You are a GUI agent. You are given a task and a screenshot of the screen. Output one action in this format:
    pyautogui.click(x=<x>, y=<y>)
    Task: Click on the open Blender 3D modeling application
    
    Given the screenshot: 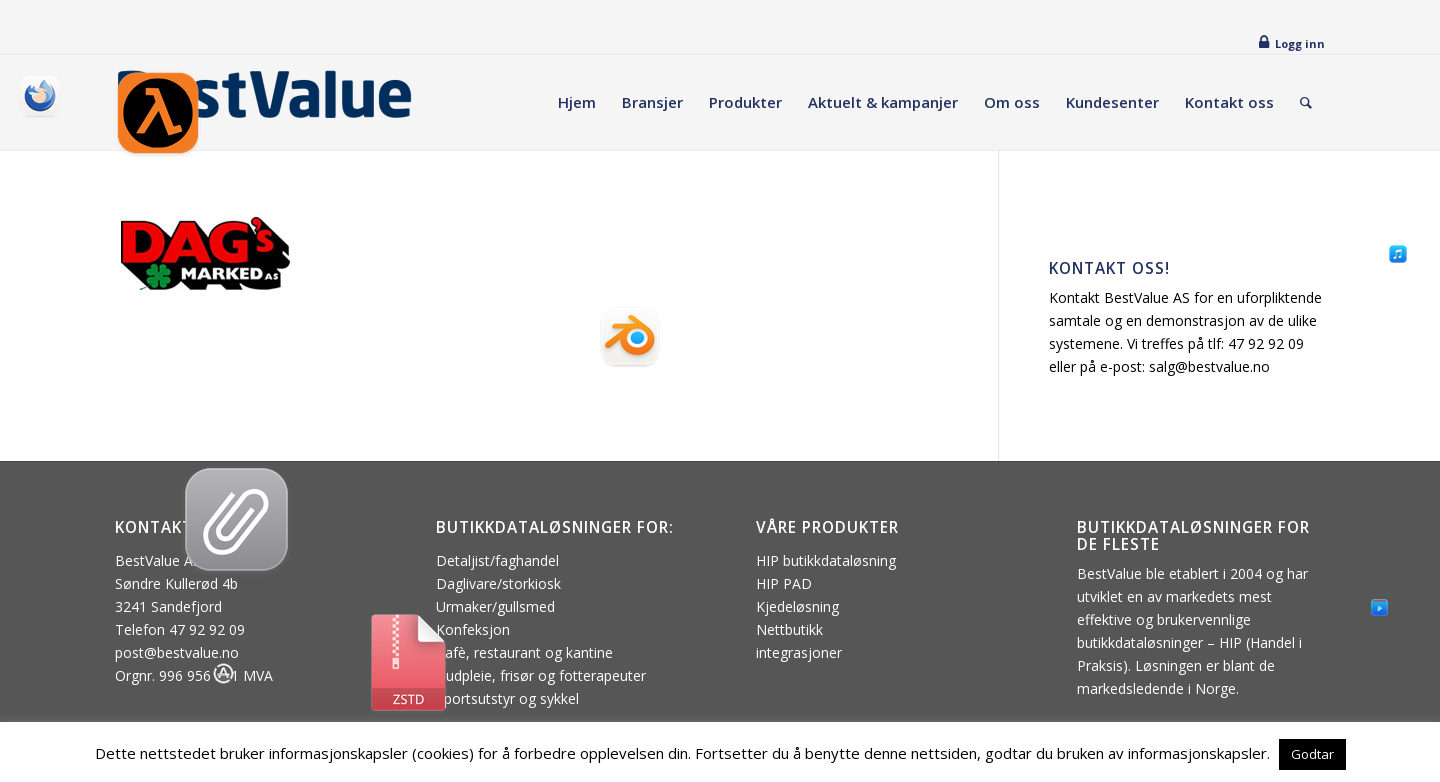 What is the action you would take?
    pyautogui.click(x=630, y=336)
    